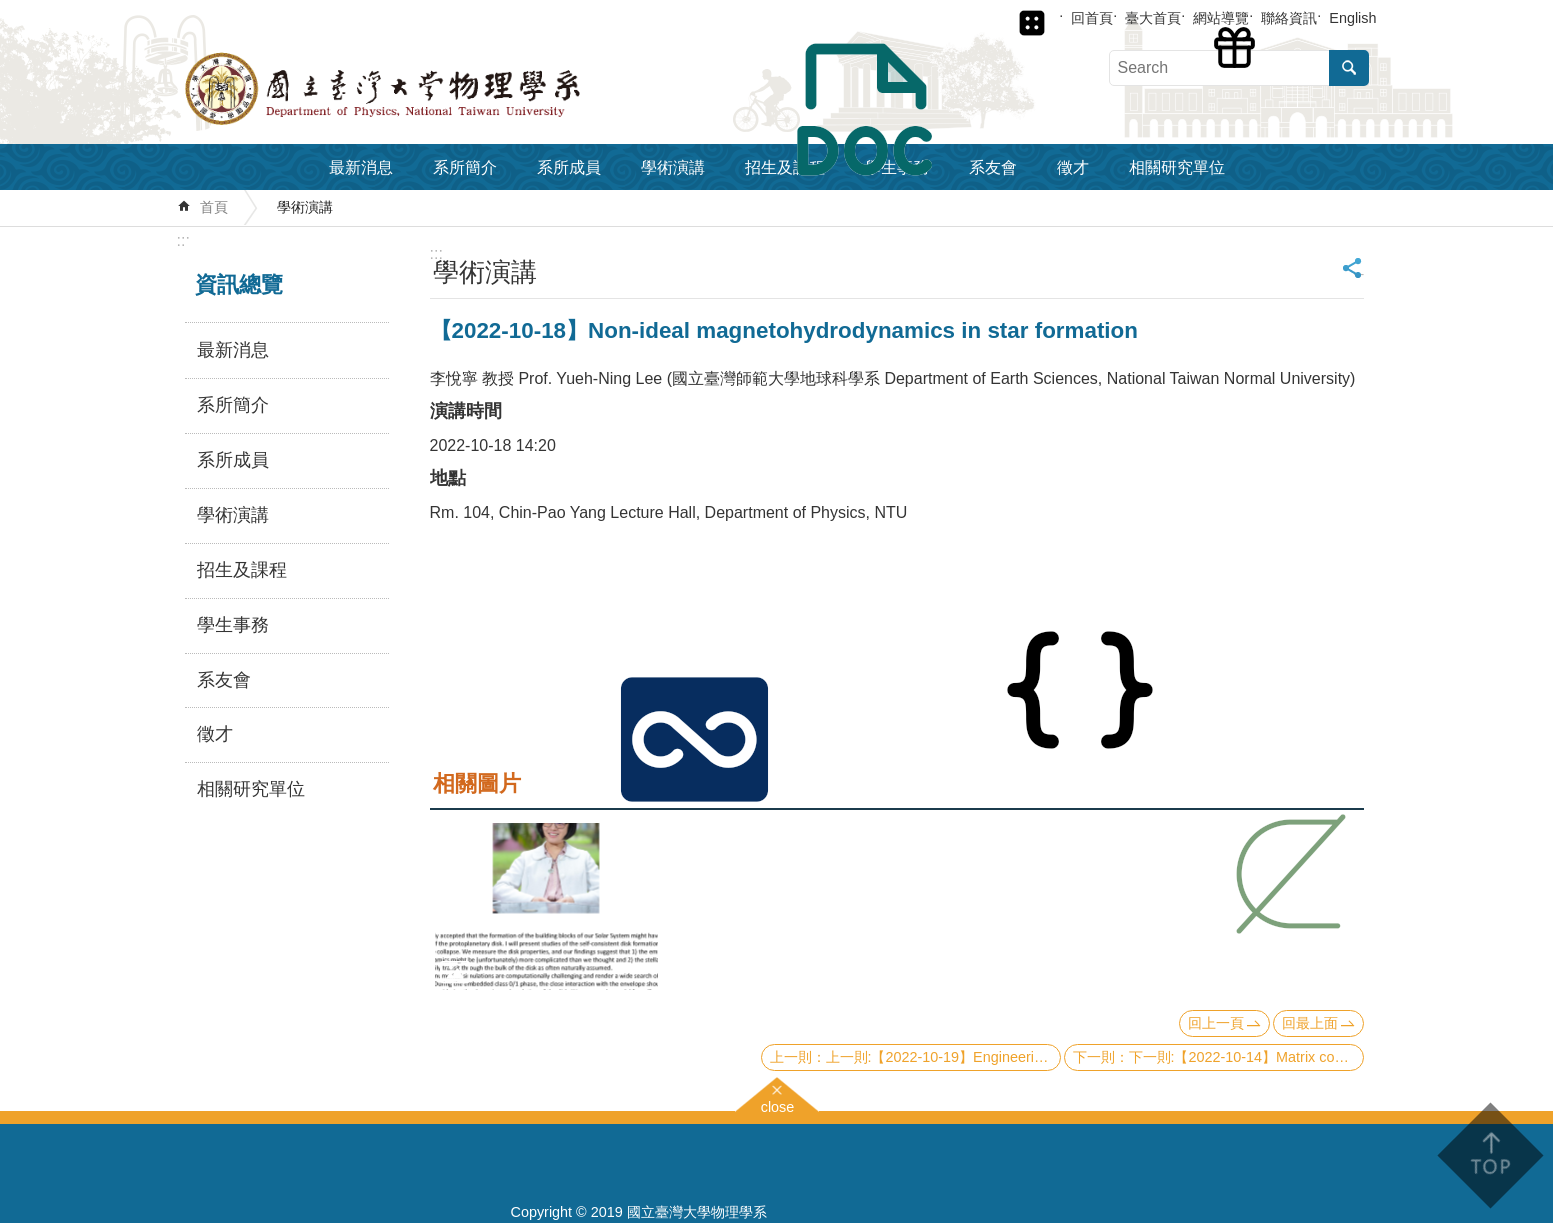 The image size is (1553, 1223). Describe the element at coordinates (866, 115) in the screenshot. I see `open a document file` at that location.